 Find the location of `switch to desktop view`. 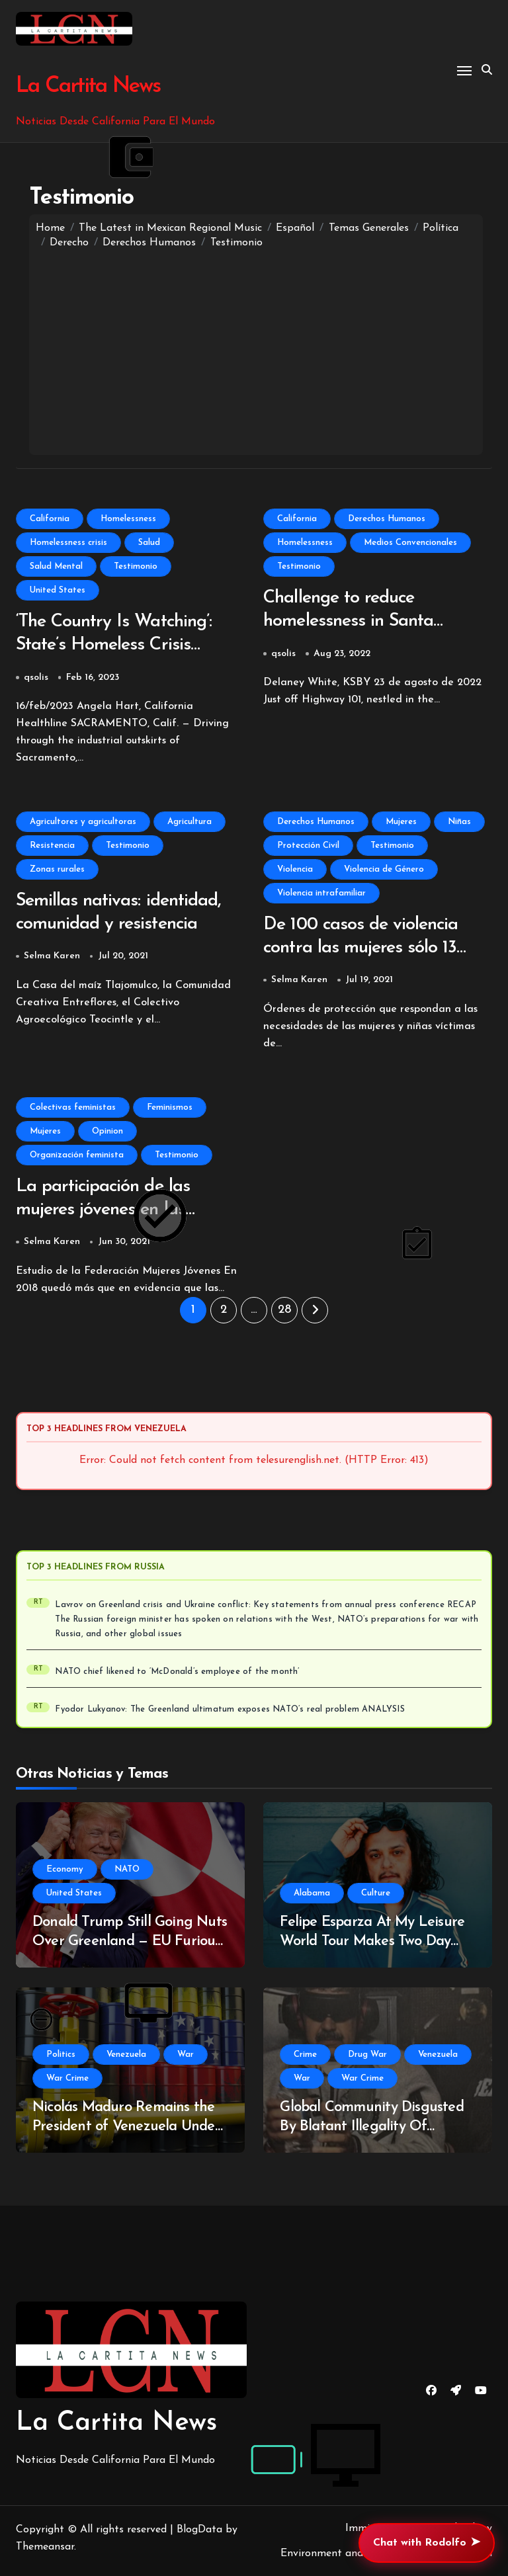

switch to desktop view is located at coordinates (345, 2455).